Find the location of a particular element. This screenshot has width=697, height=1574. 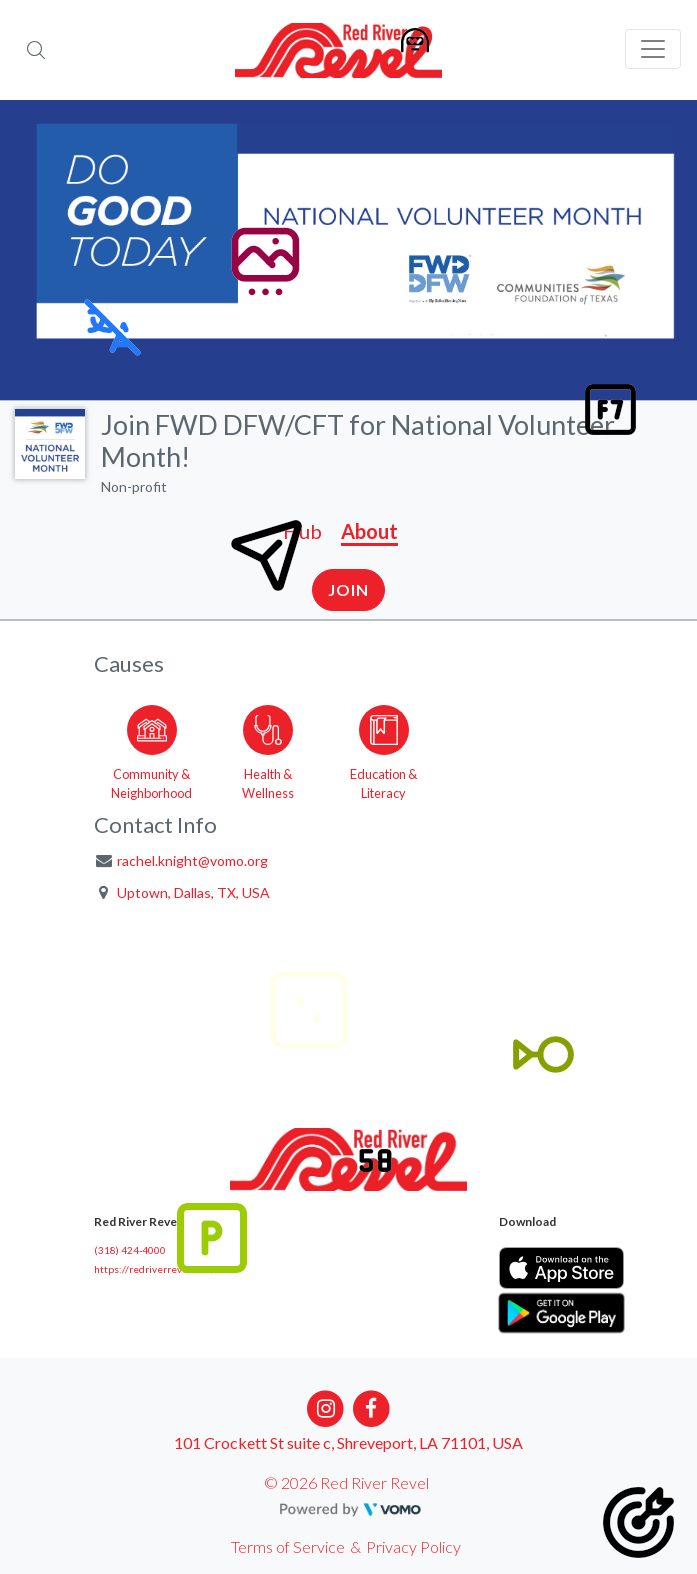

set or view your goals is located at coordinates (638, 1522).